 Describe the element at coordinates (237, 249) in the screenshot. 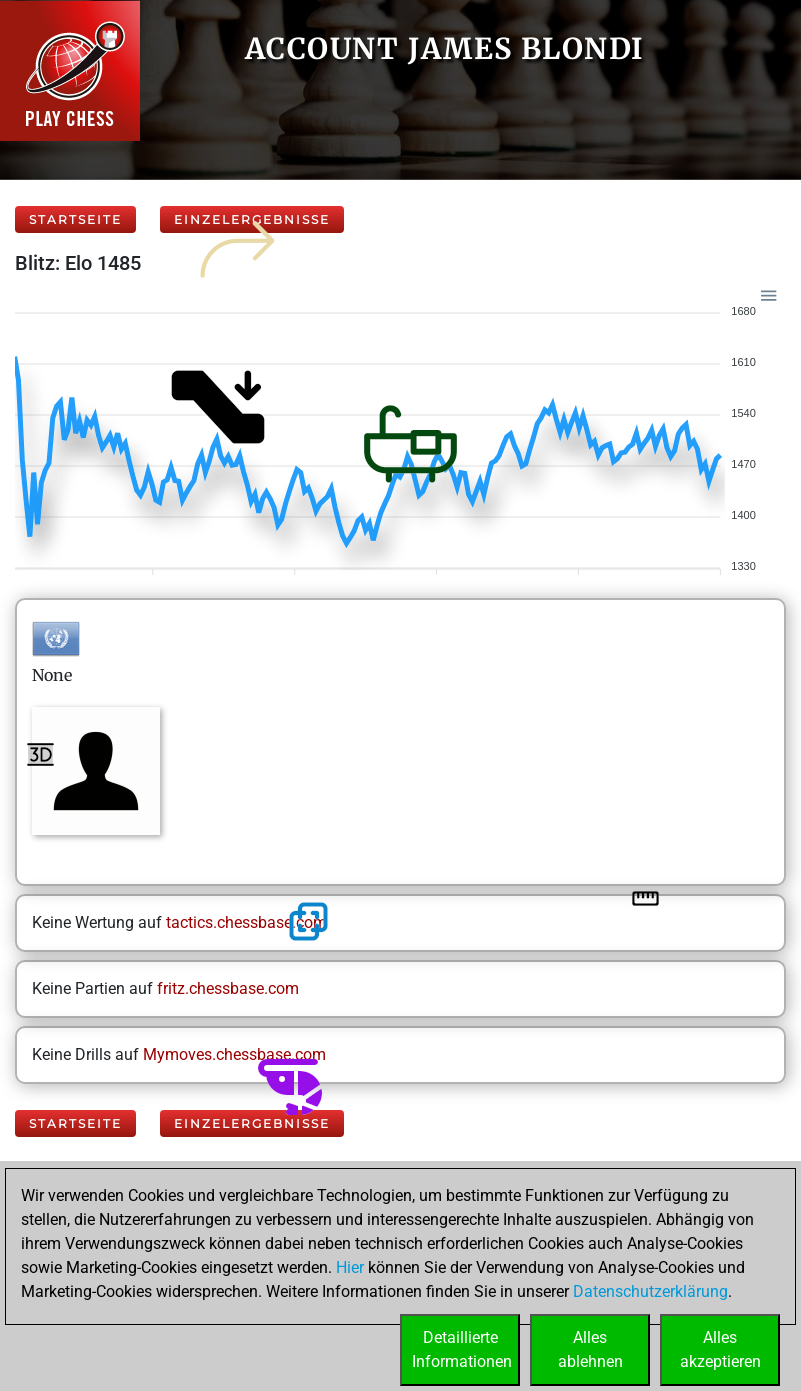

I see `share or forward content` at that location.